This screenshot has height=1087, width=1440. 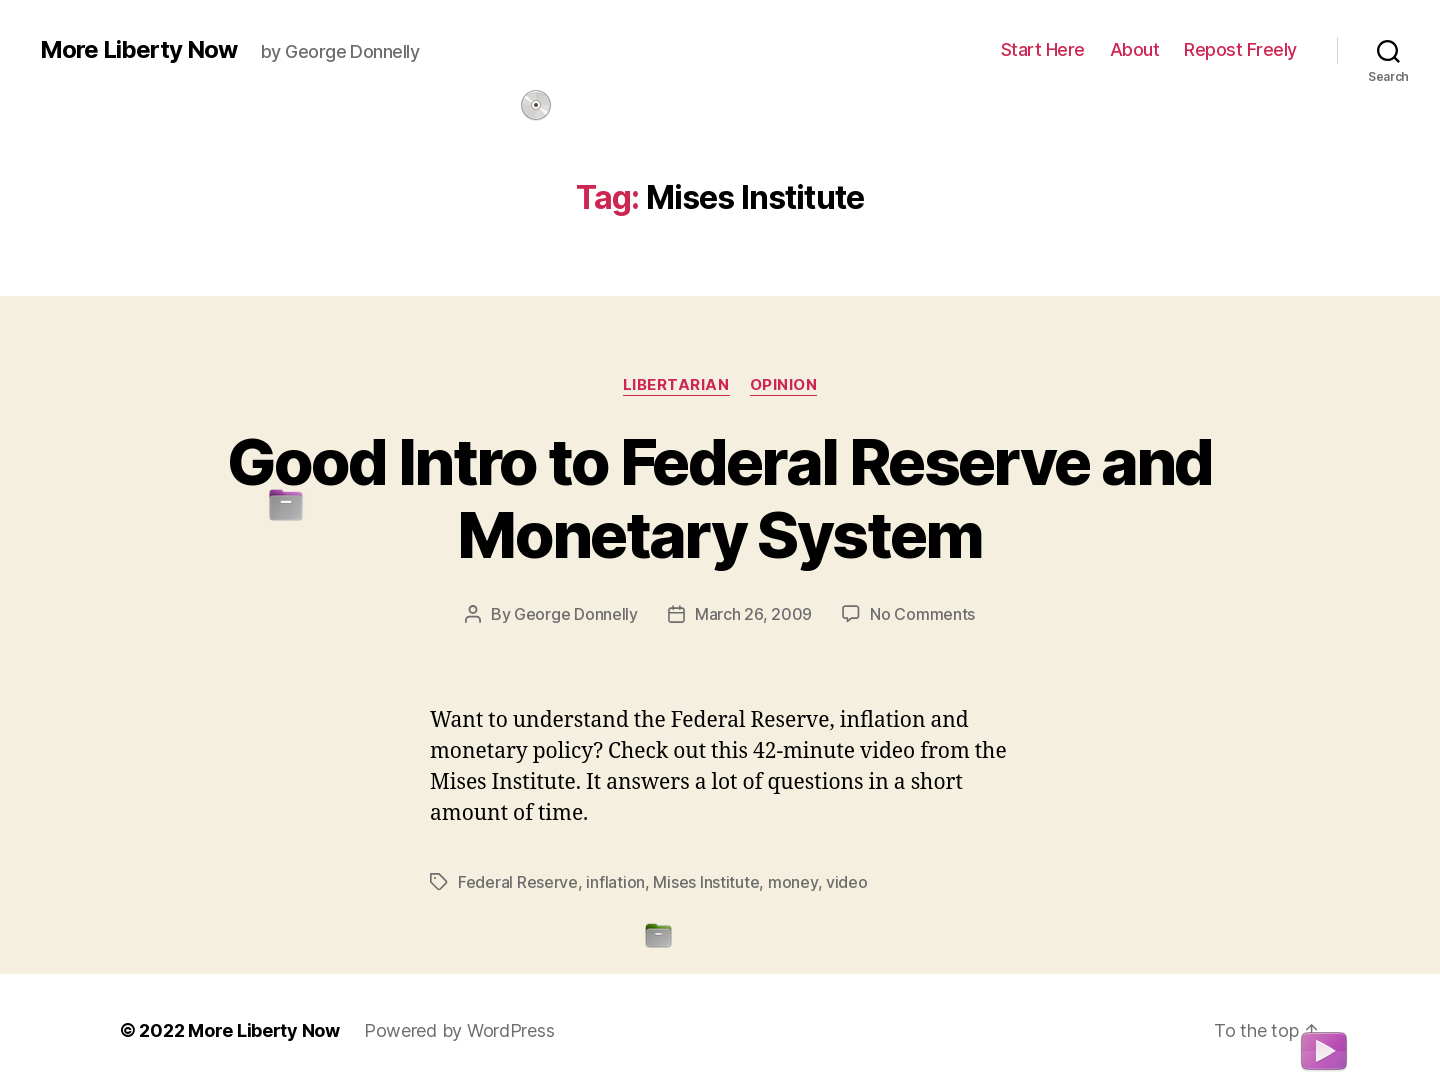 What do you see at coordinates (1324, 1051) in the screenshot?
I see `open celluloid media player` at bounding box center [1324, 1051].